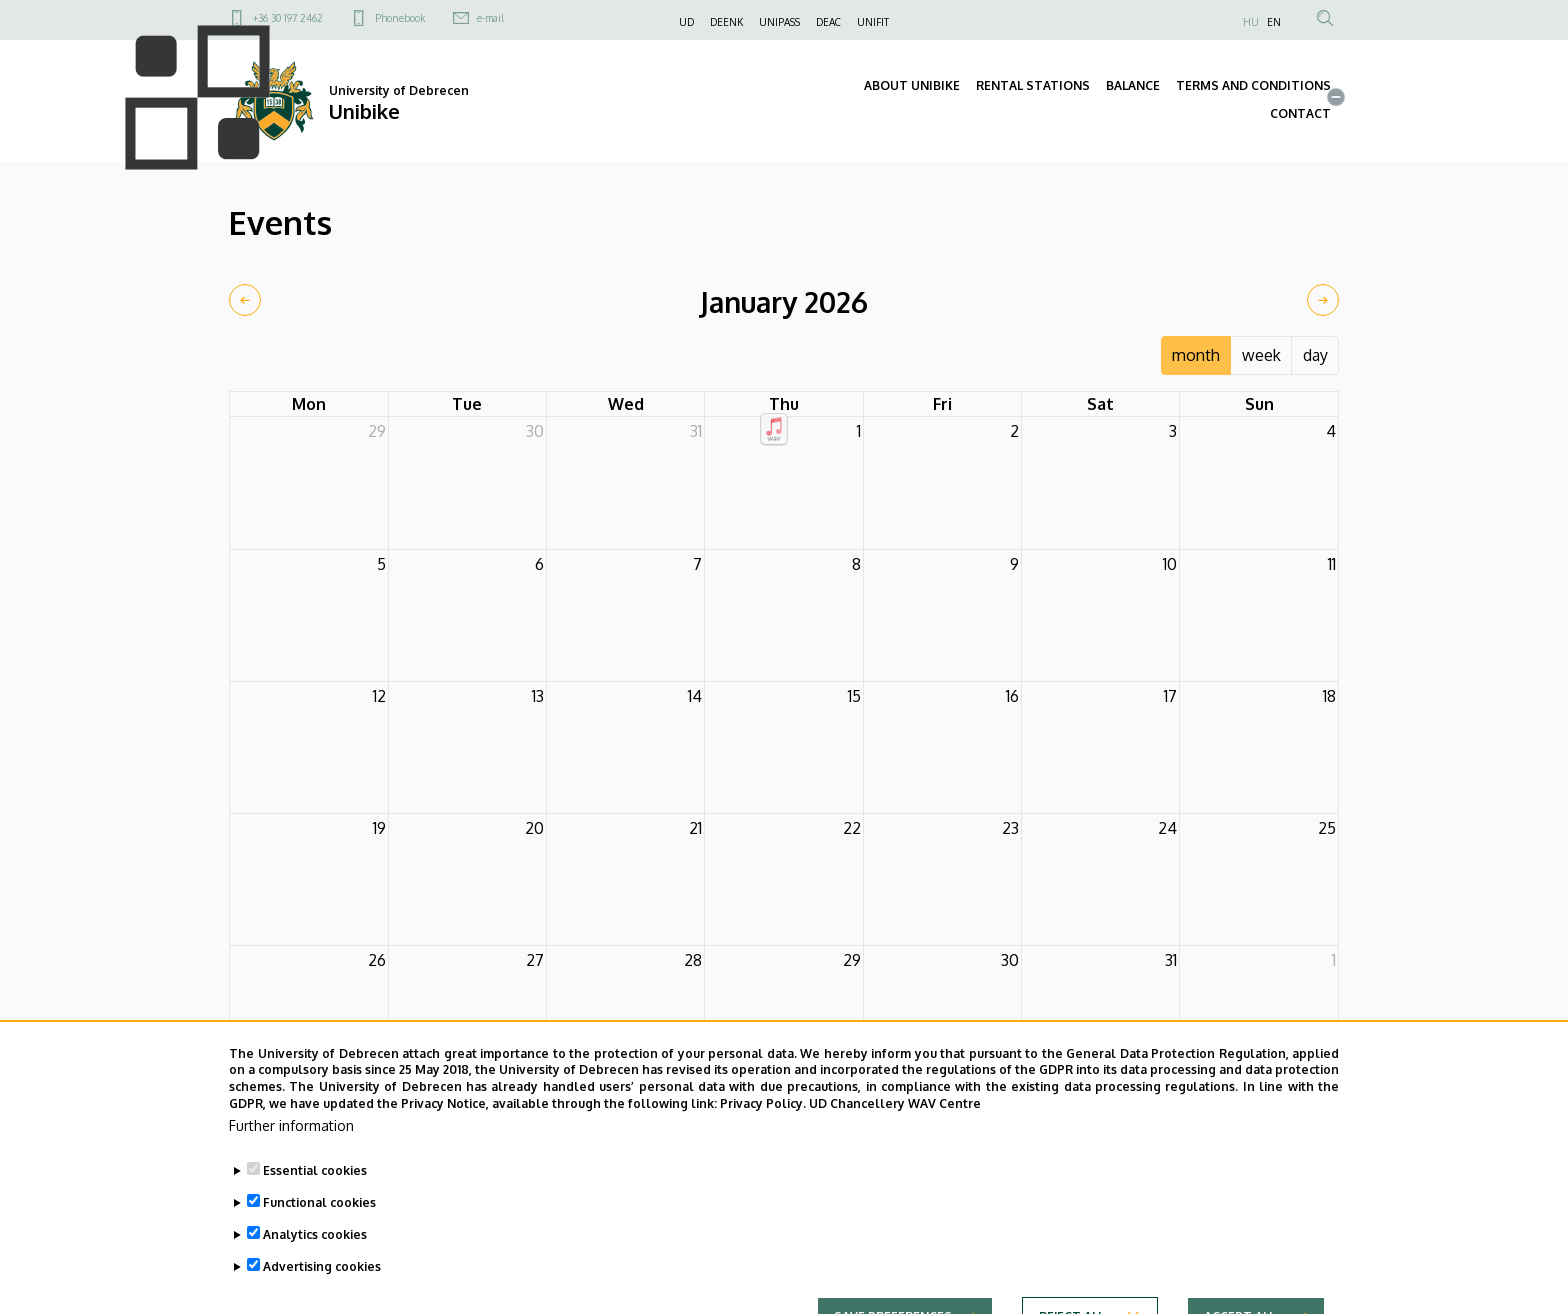 The height and width of the screenshot is (1314, 1568). What do you see at coordinates (774, 429) in the screenshot?
I see `audio file in wav format` at bounding box center [774, 429].